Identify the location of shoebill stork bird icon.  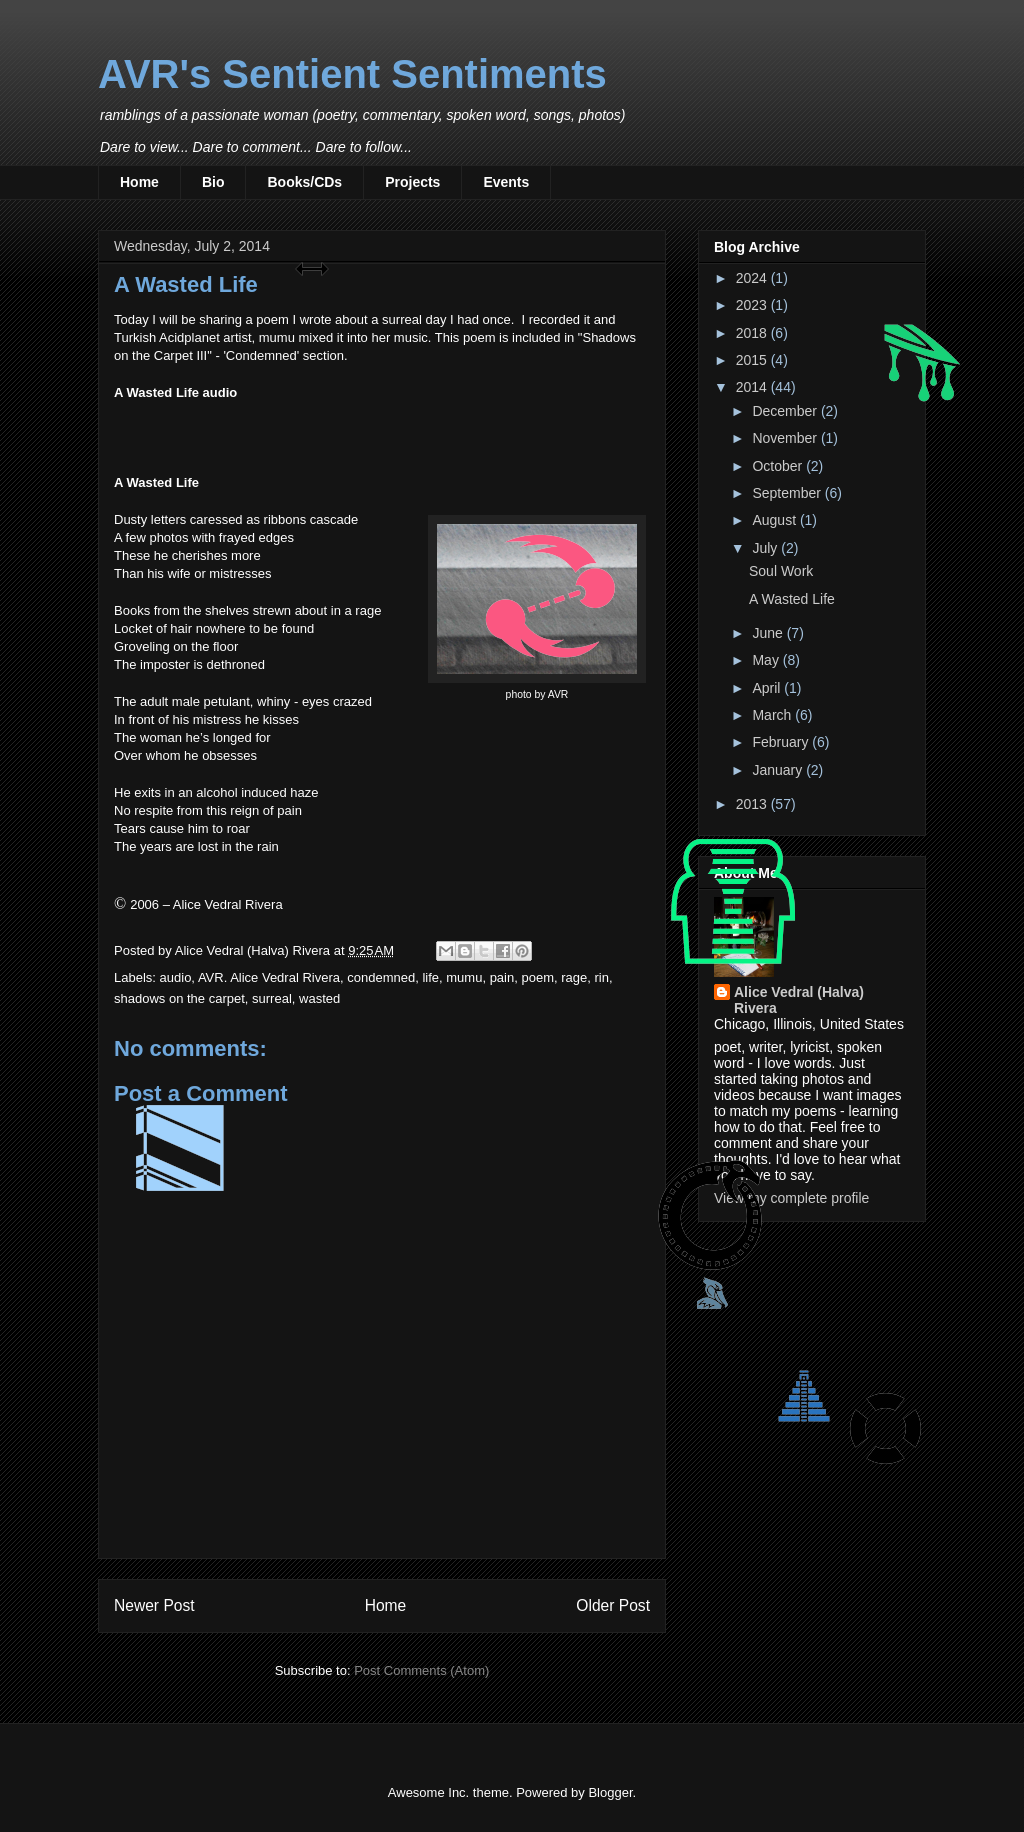
(713, 1293).